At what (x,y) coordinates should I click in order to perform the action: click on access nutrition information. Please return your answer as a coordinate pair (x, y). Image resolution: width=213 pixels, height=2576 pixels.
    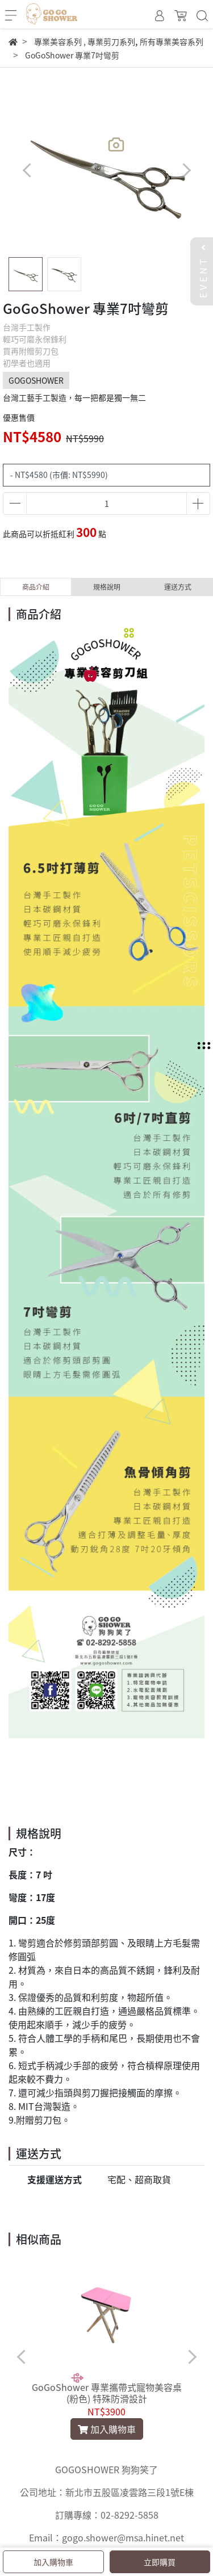
    Looking at the image, I should click on (90, 674).